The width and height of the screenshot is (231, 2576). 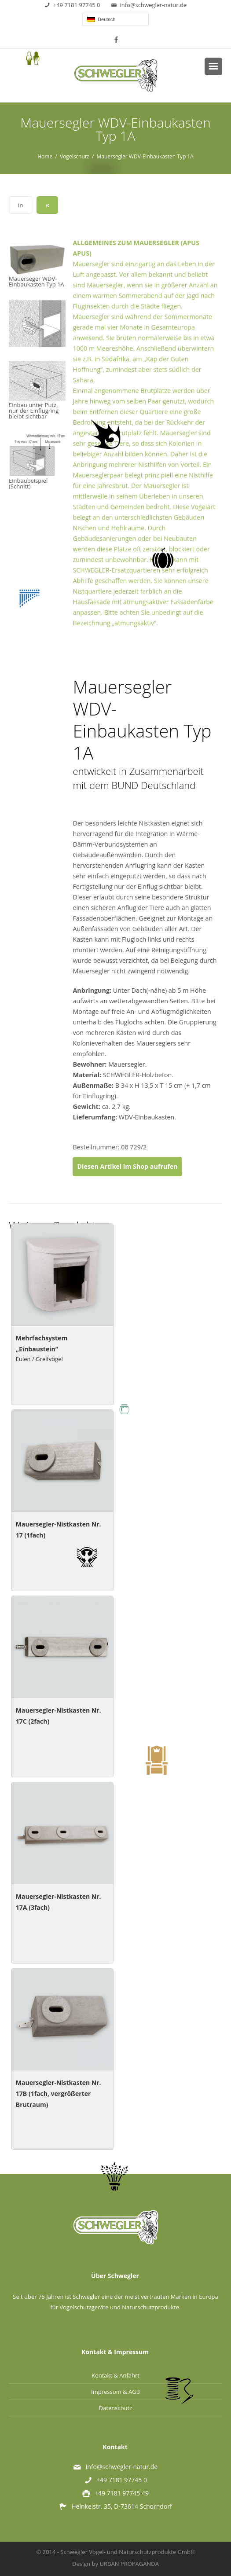 I want to click on view inventory or storage container, so click(x=124, y=1409).